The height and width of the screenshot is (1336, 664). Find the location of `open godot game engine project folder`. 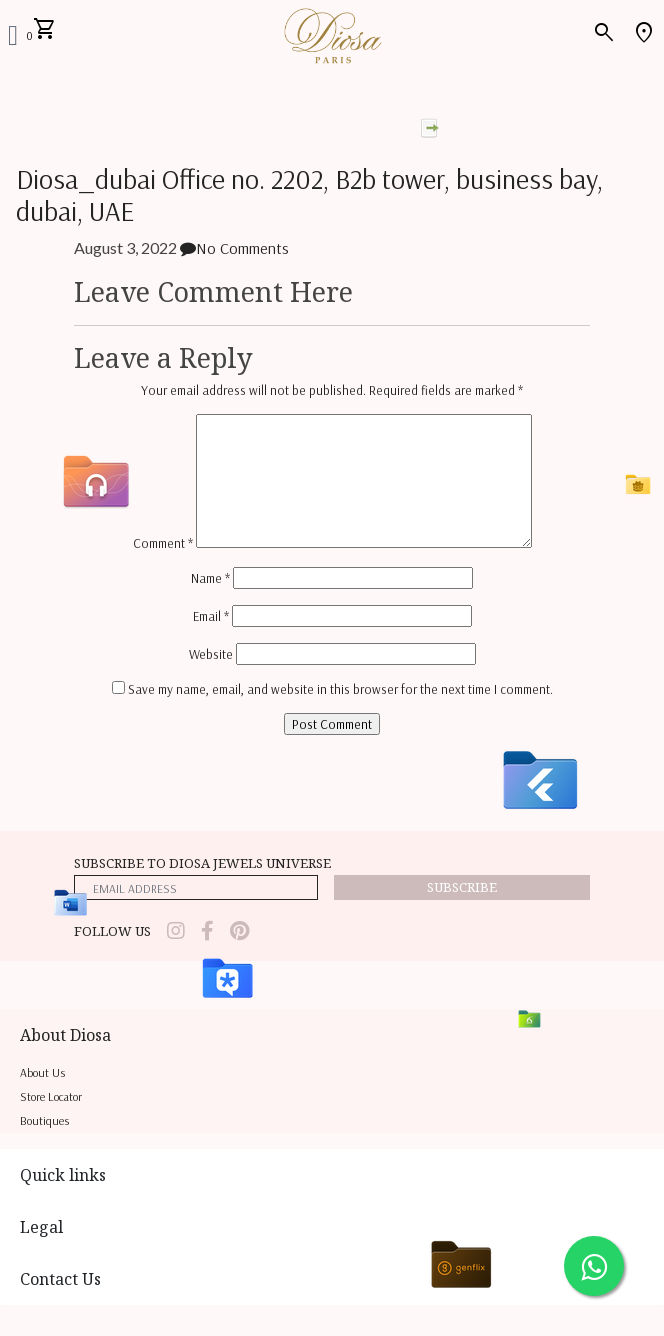

open godot game engine project folder is located at coordinates (638, 485).